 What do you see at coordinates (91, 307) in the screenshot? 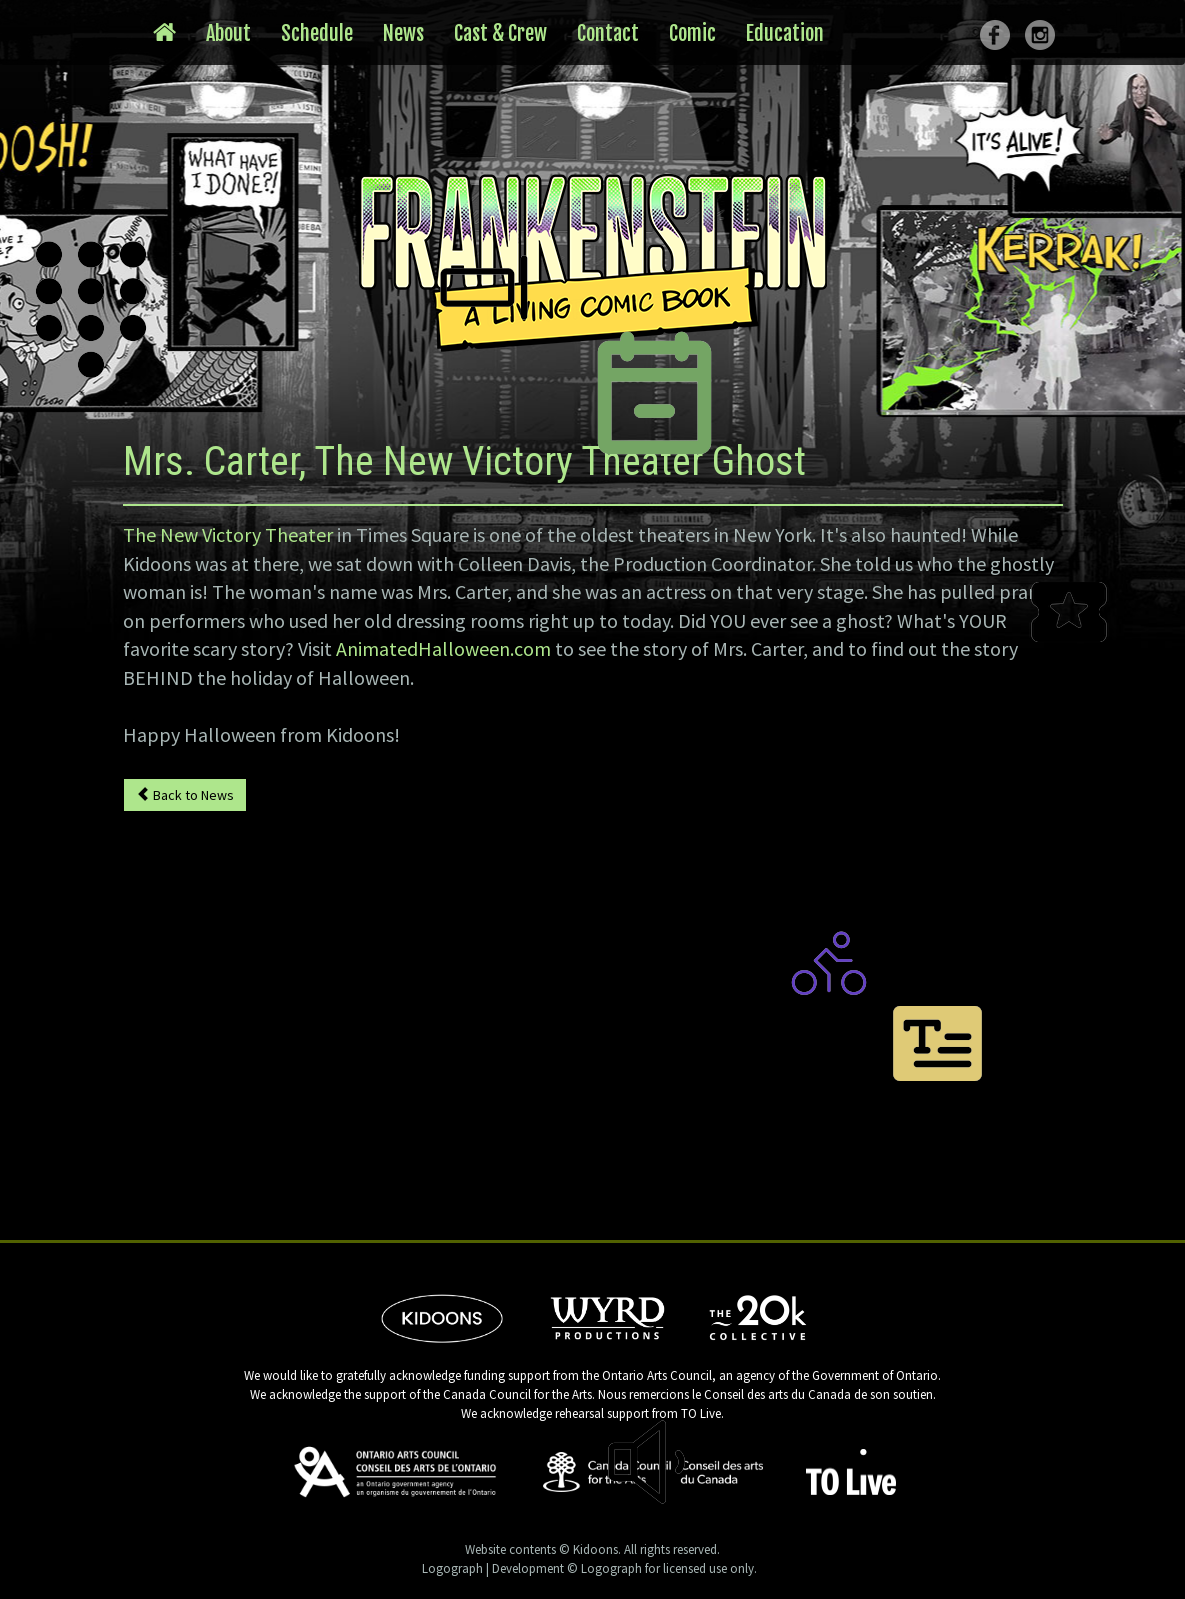
I see `open numeric keypad for input` at bounding box center [91, 307].